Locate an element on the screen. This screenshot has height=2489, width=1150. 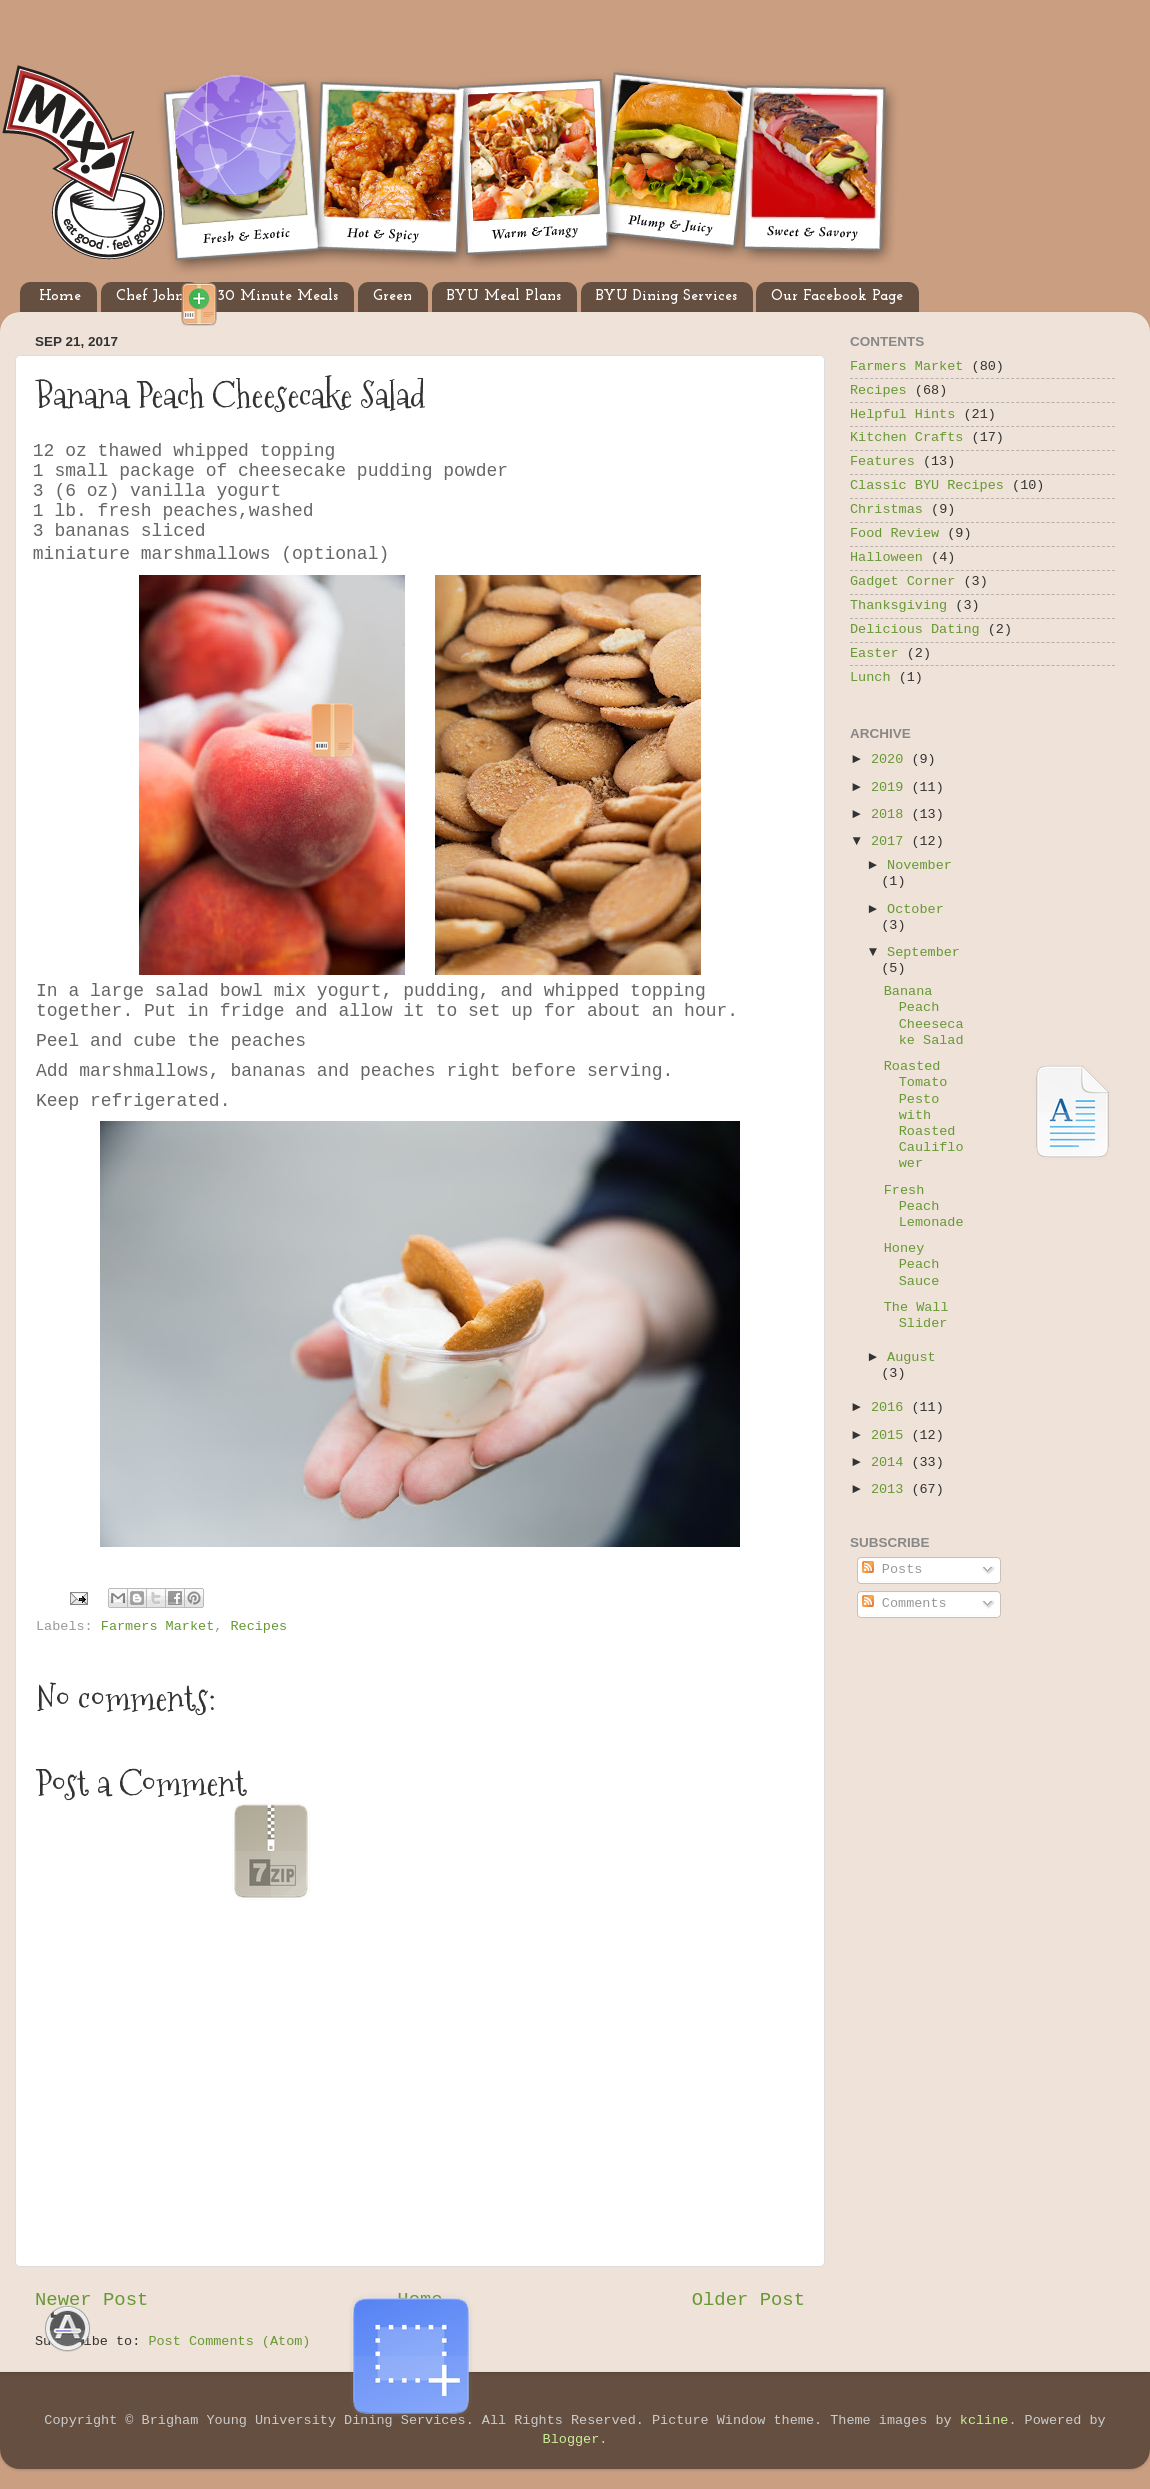
open a compressed archive file is located at coordinates (332, 730).